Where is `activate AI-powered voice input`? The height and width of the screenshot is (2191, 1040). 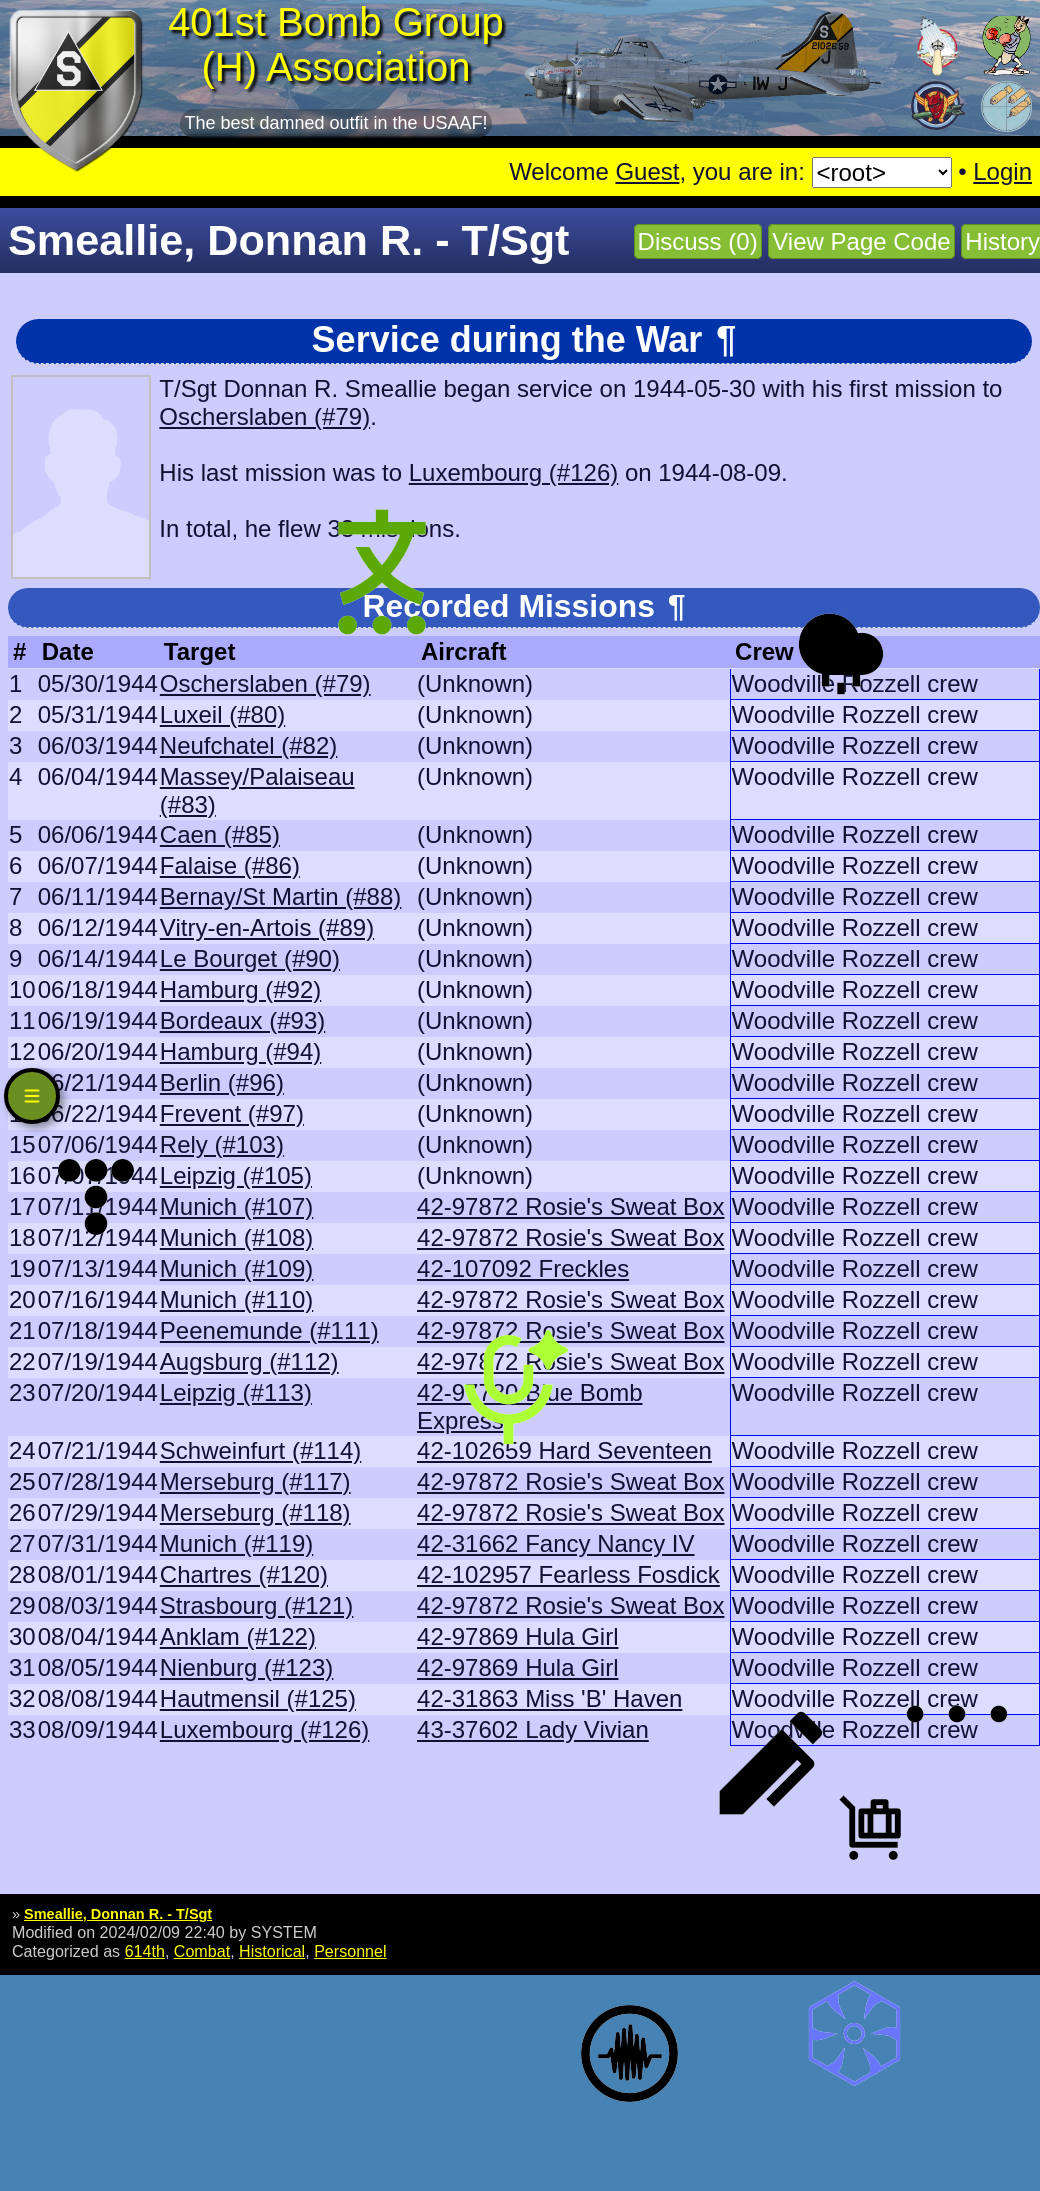 activate AI-powered voice input is located at coordinates (508, 1389).